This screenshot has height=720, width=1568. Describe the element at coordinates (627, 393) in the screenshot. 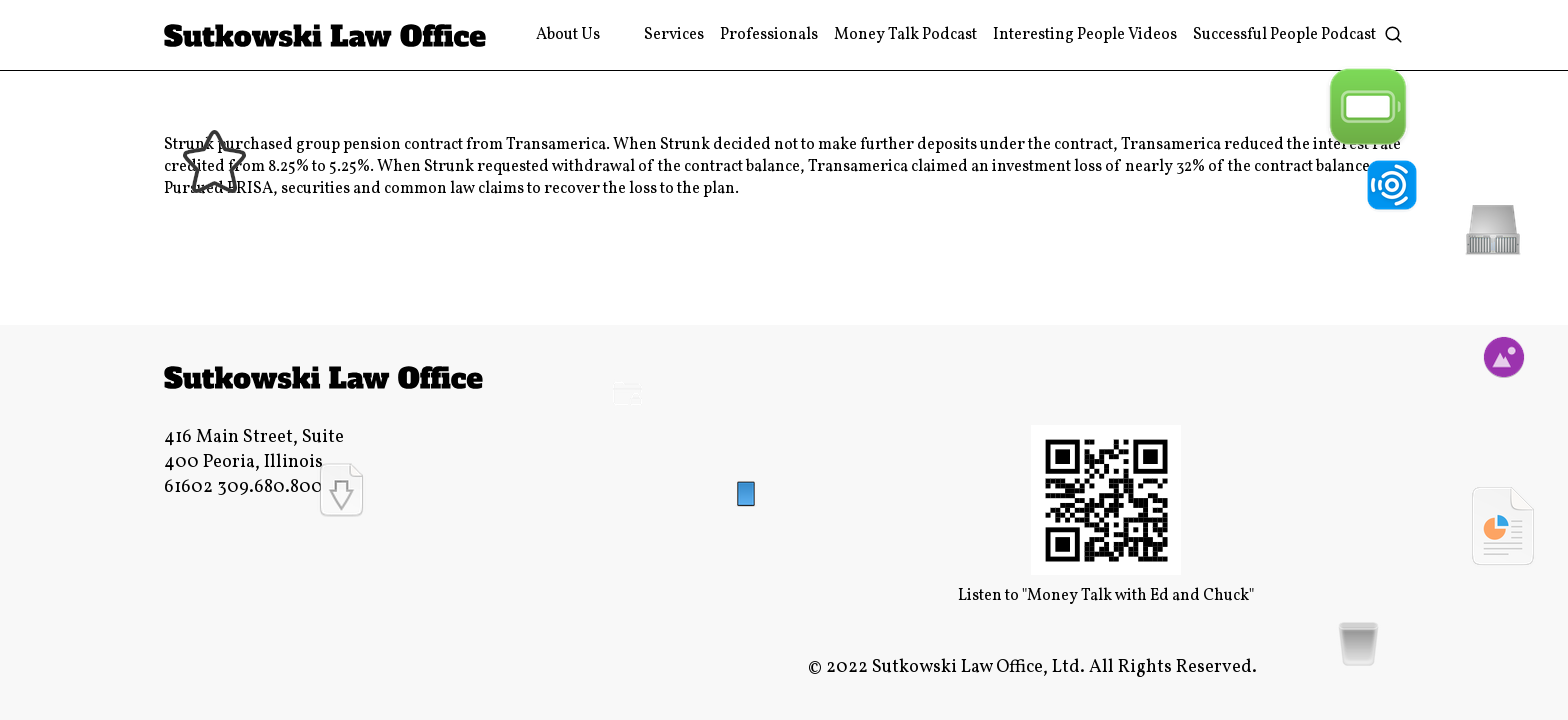

I see `access encrypted vault storage` at that location.